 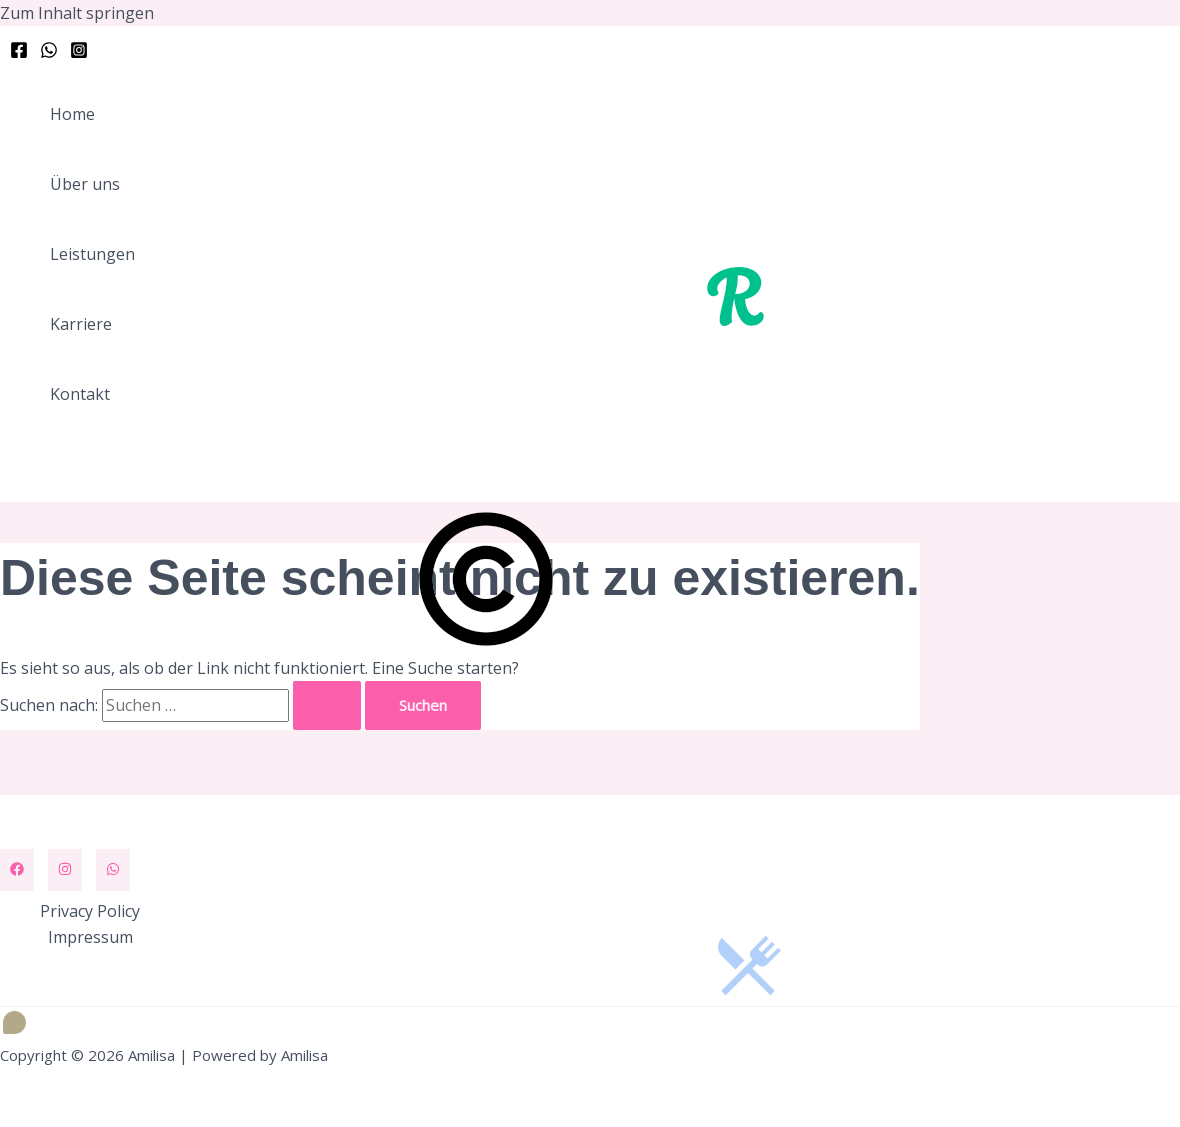 I want to click on open the mealie recipe manager app, so click(x=749, y=965).